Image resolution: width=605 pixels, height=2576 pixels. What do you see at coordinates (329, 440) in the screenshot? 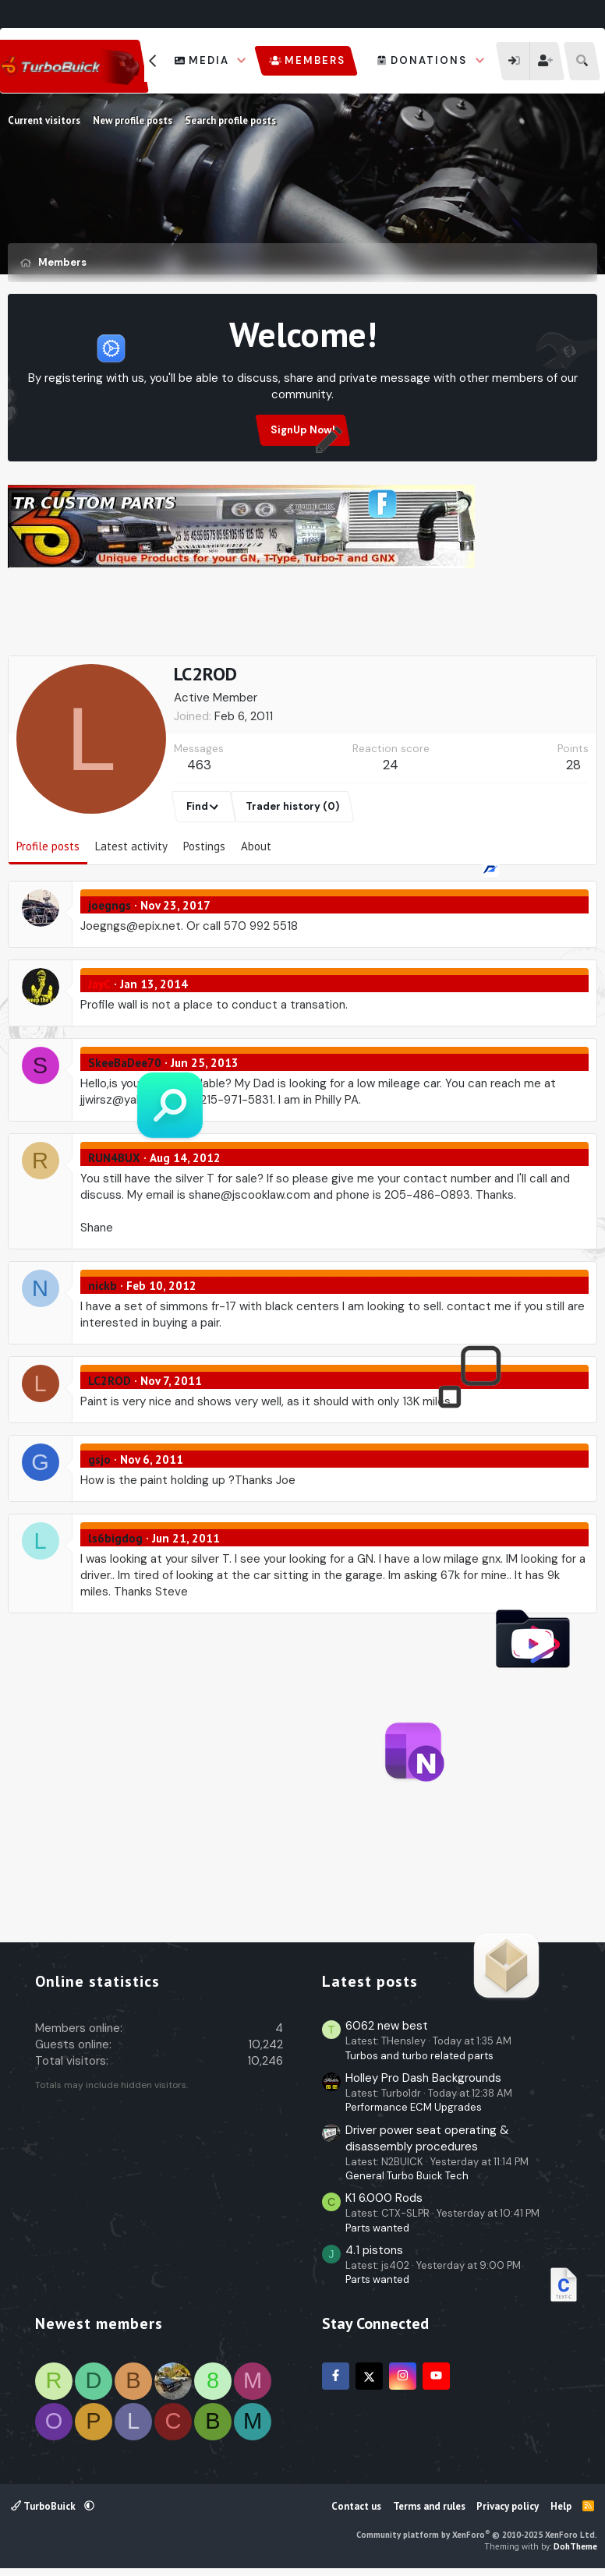
I see `access office or productivity applications` at bounding box center [329, 440].